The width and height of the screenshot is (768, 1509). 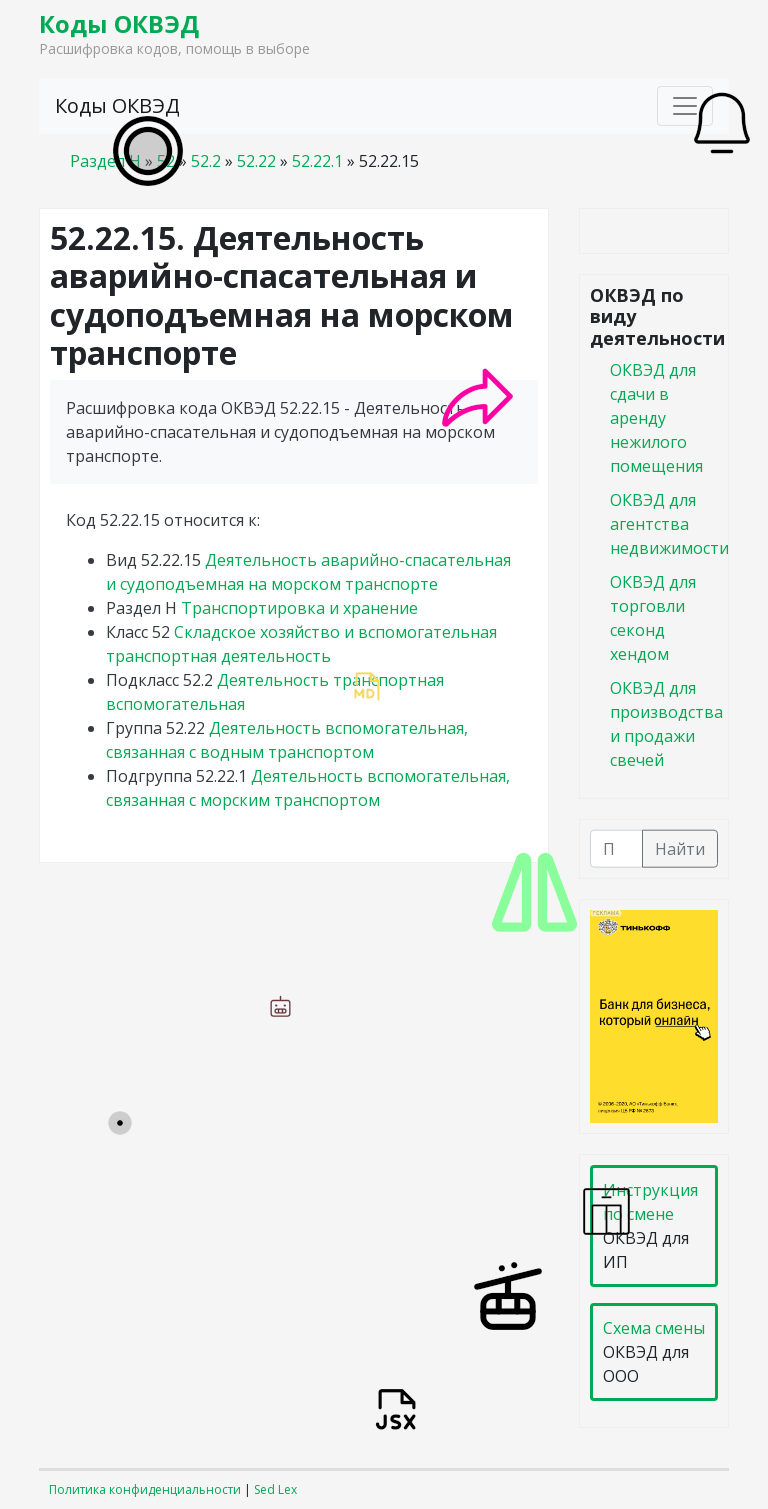 What do you see at coordinates (120, 1123) in the screenshot?
I see `indicates an unread notification or new item` at bounding box center [120, 1123].